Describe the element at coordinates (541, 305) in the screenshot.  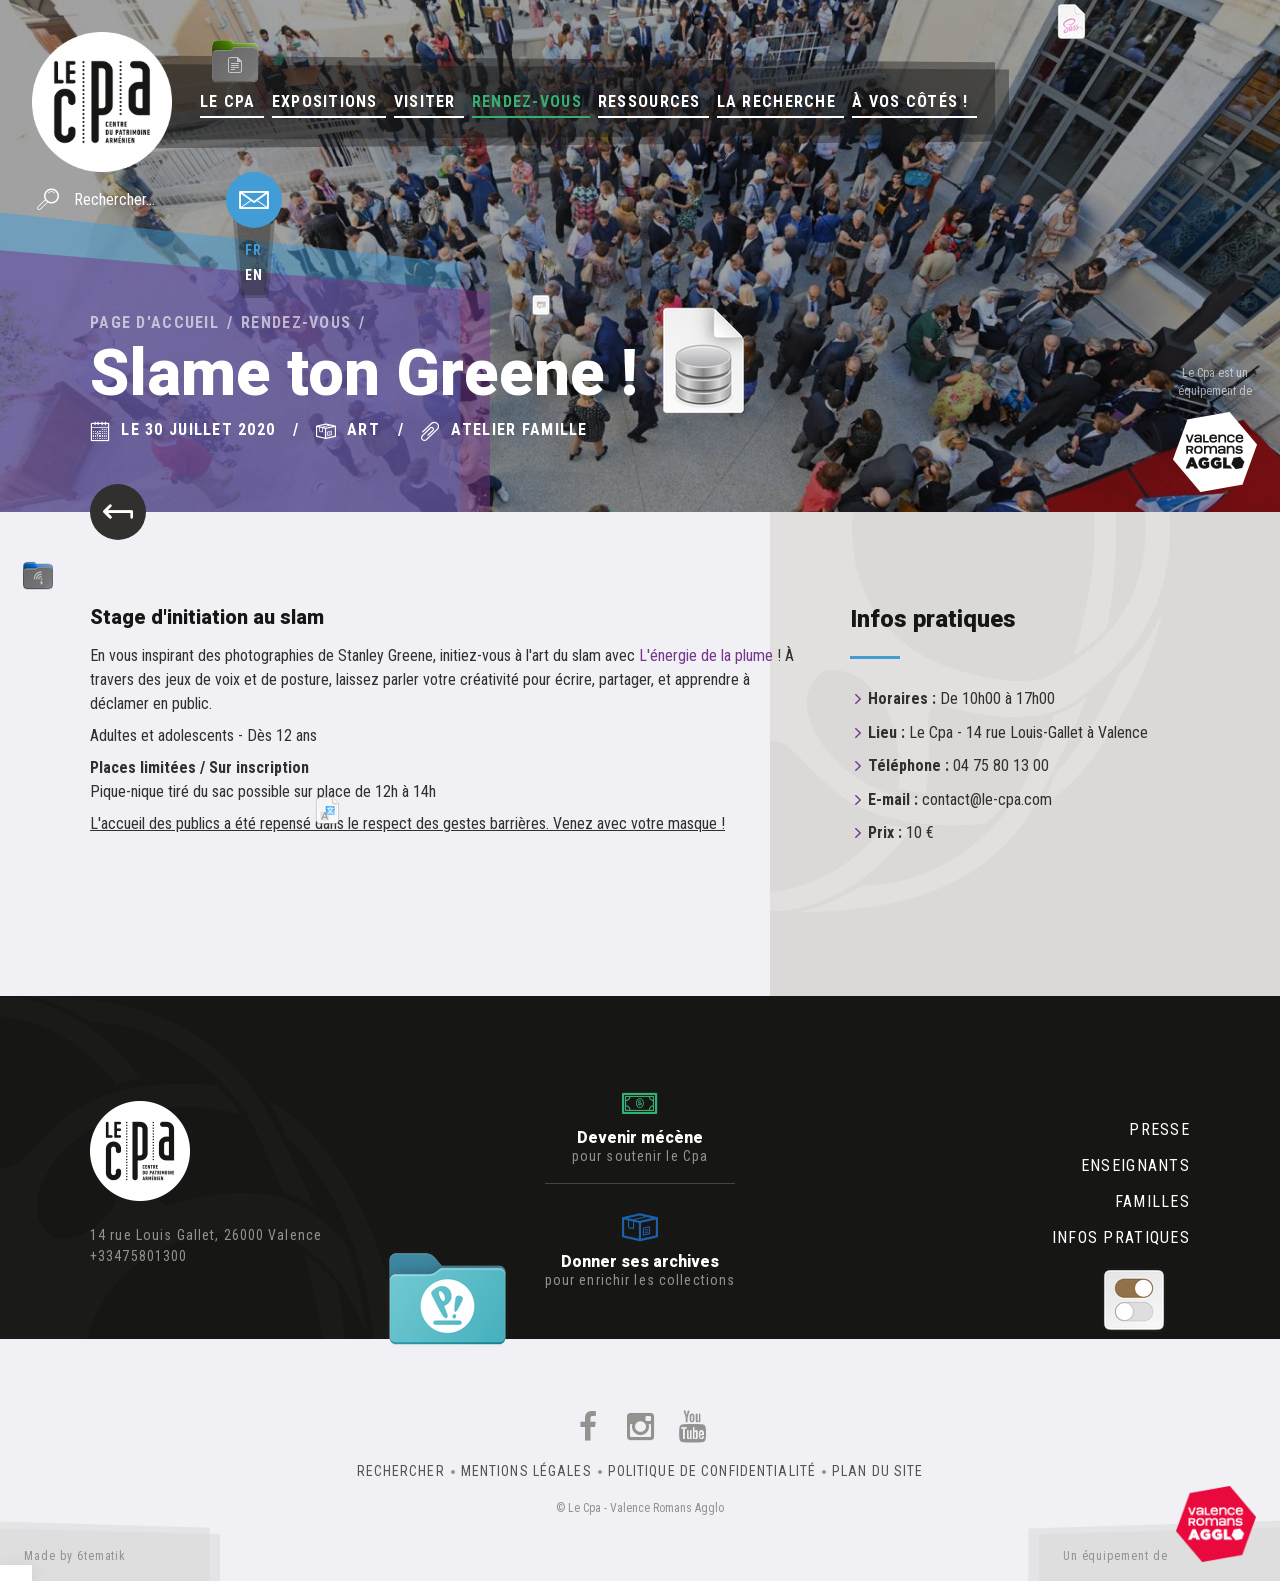
I see `a SAMI subtitle or caption file` at that location.